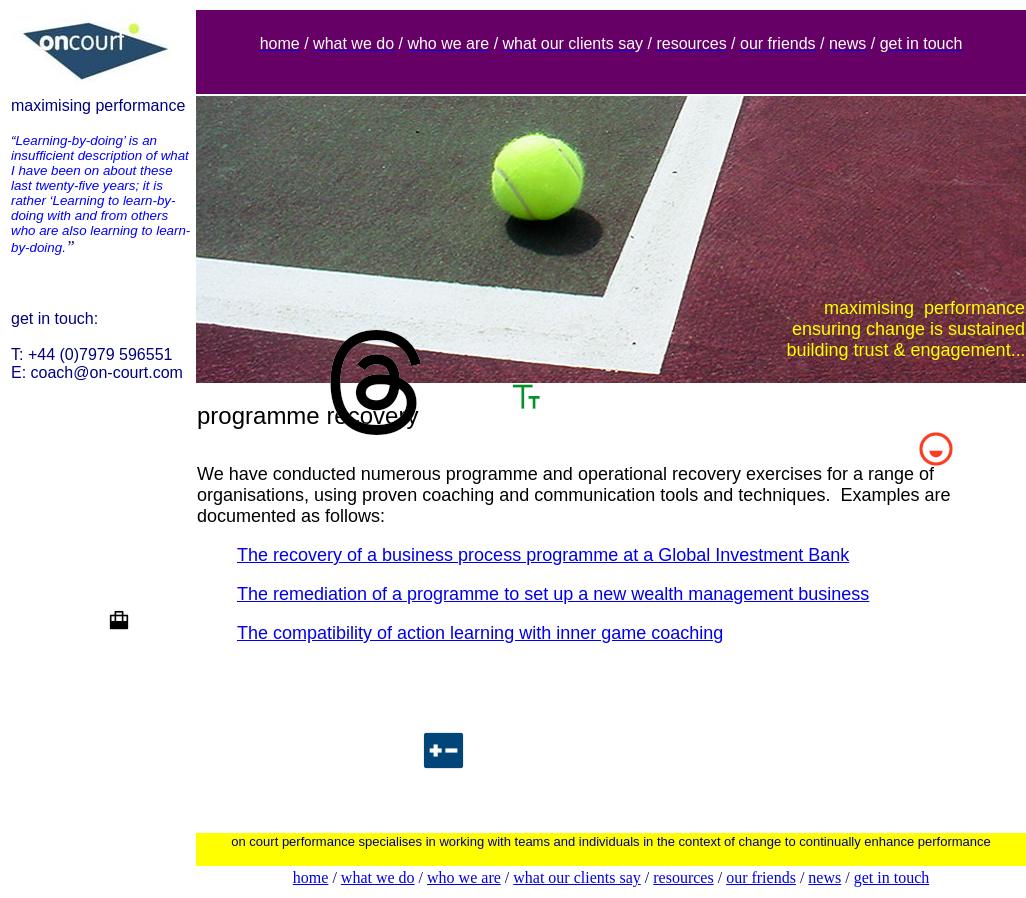 The image size is (1026, 898). What do you see at coordinates (443, 750) in the screenshot?
I see `adjust quantity or value up or down` at bounding box center [443, 750].